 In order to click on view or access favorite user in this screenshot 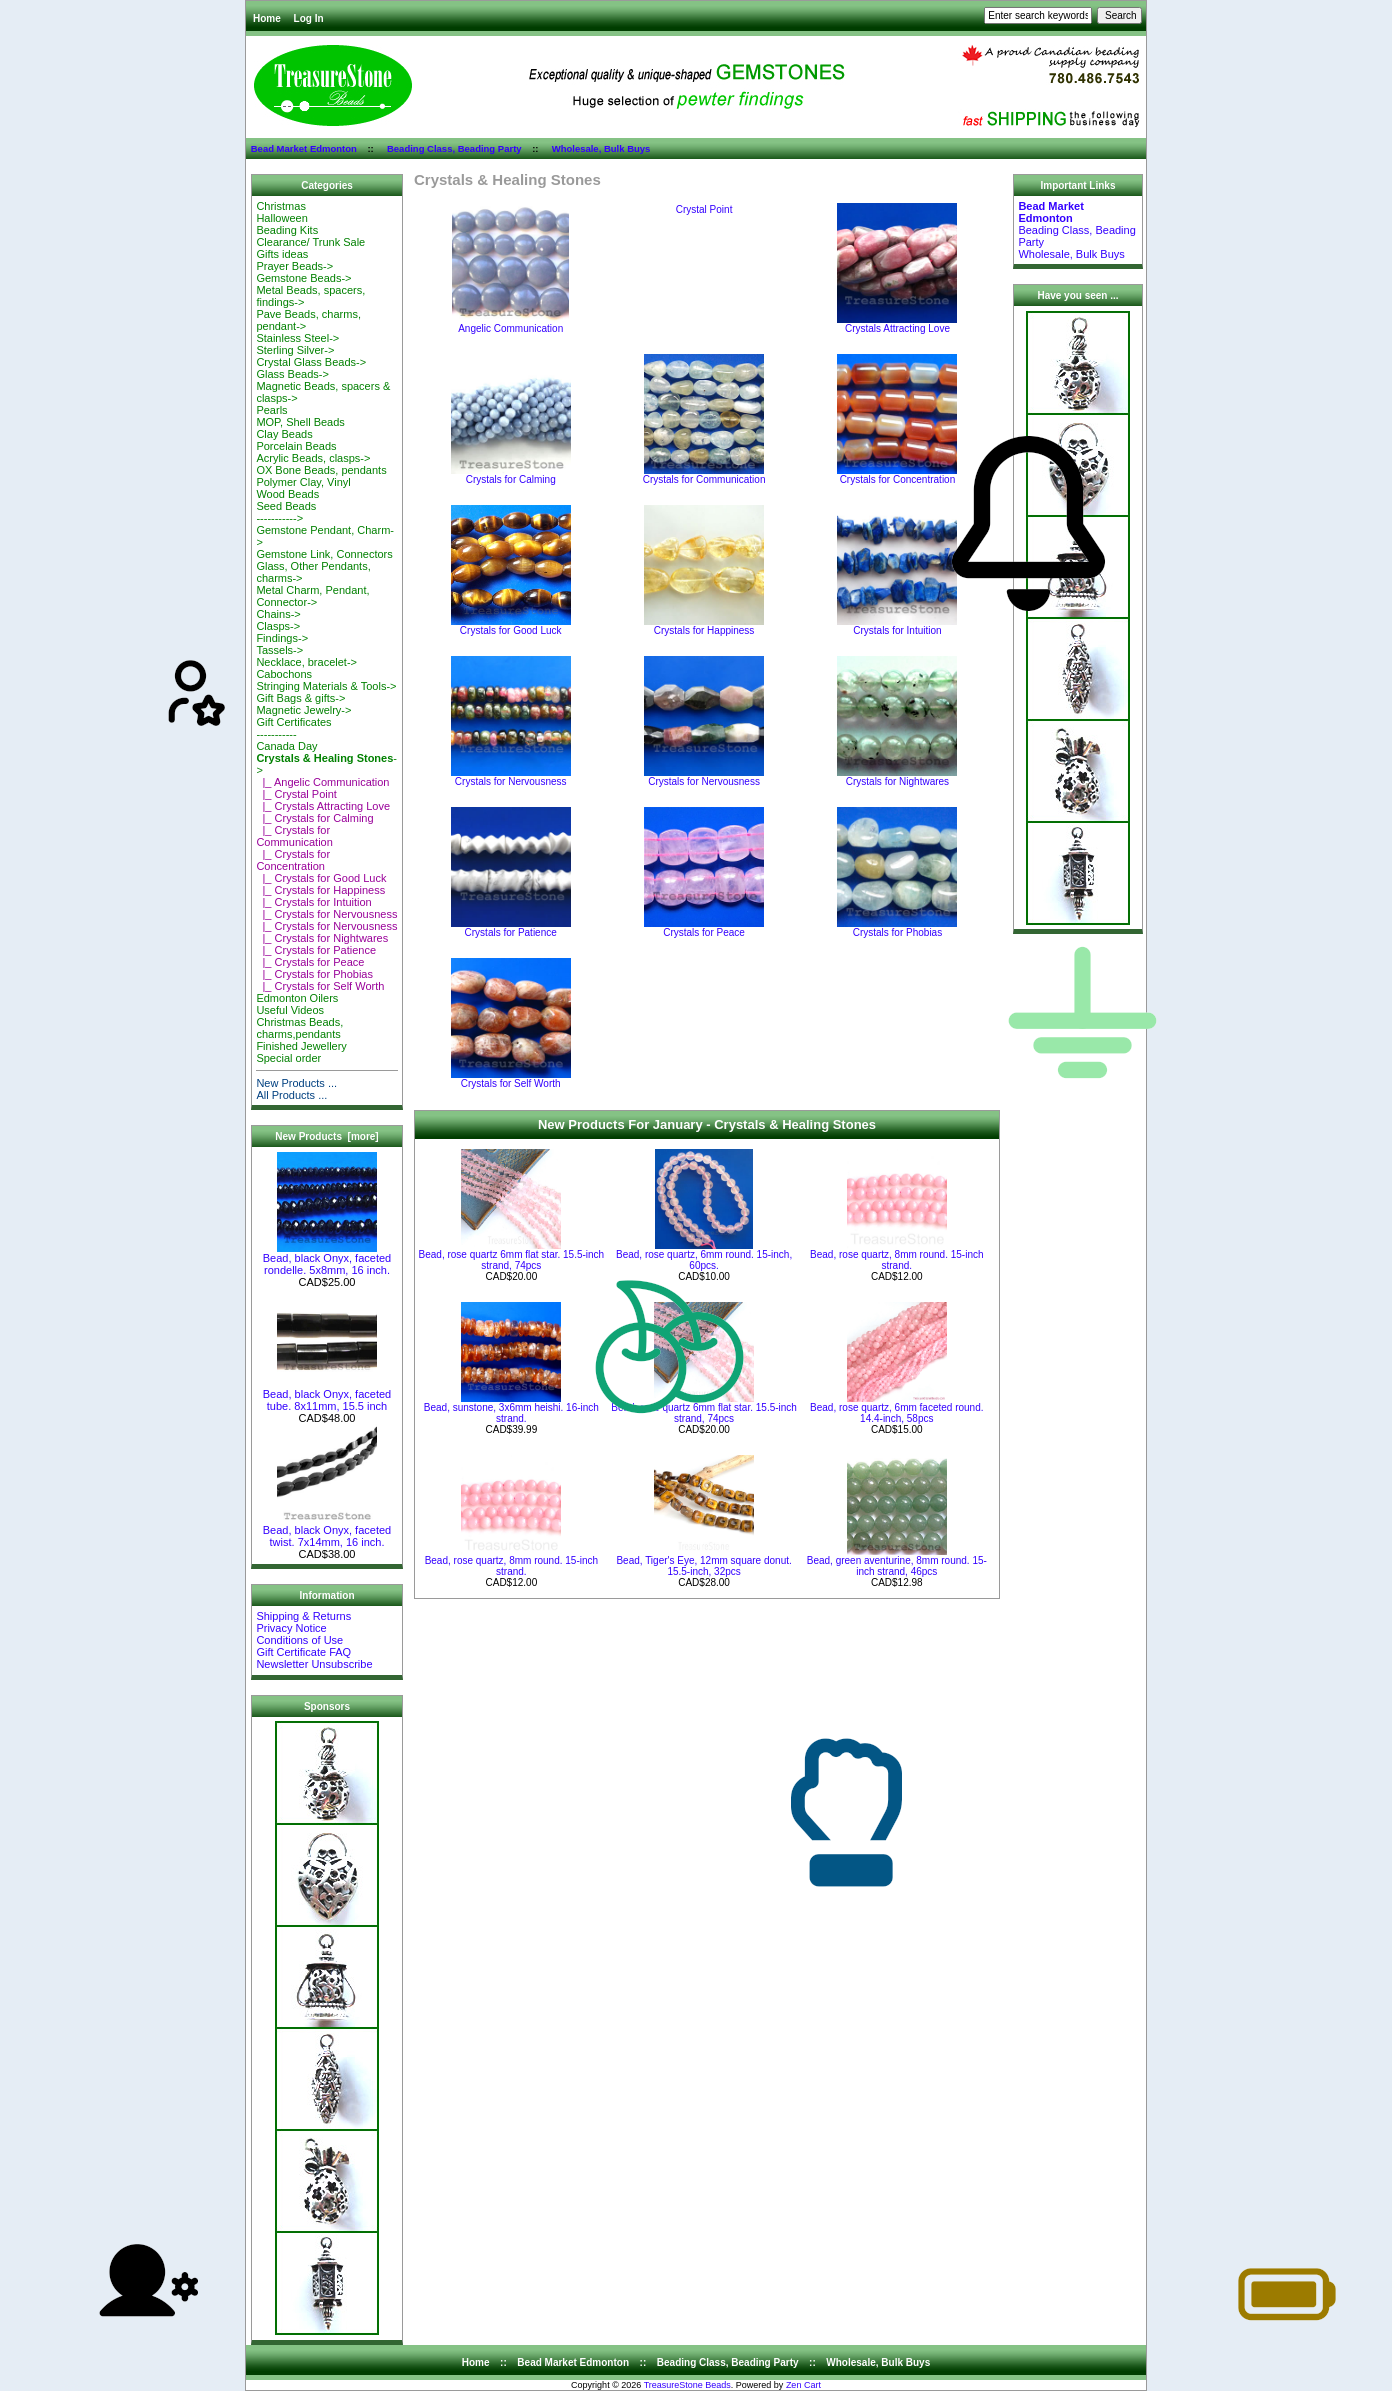, I will do `click(190, 691)`.